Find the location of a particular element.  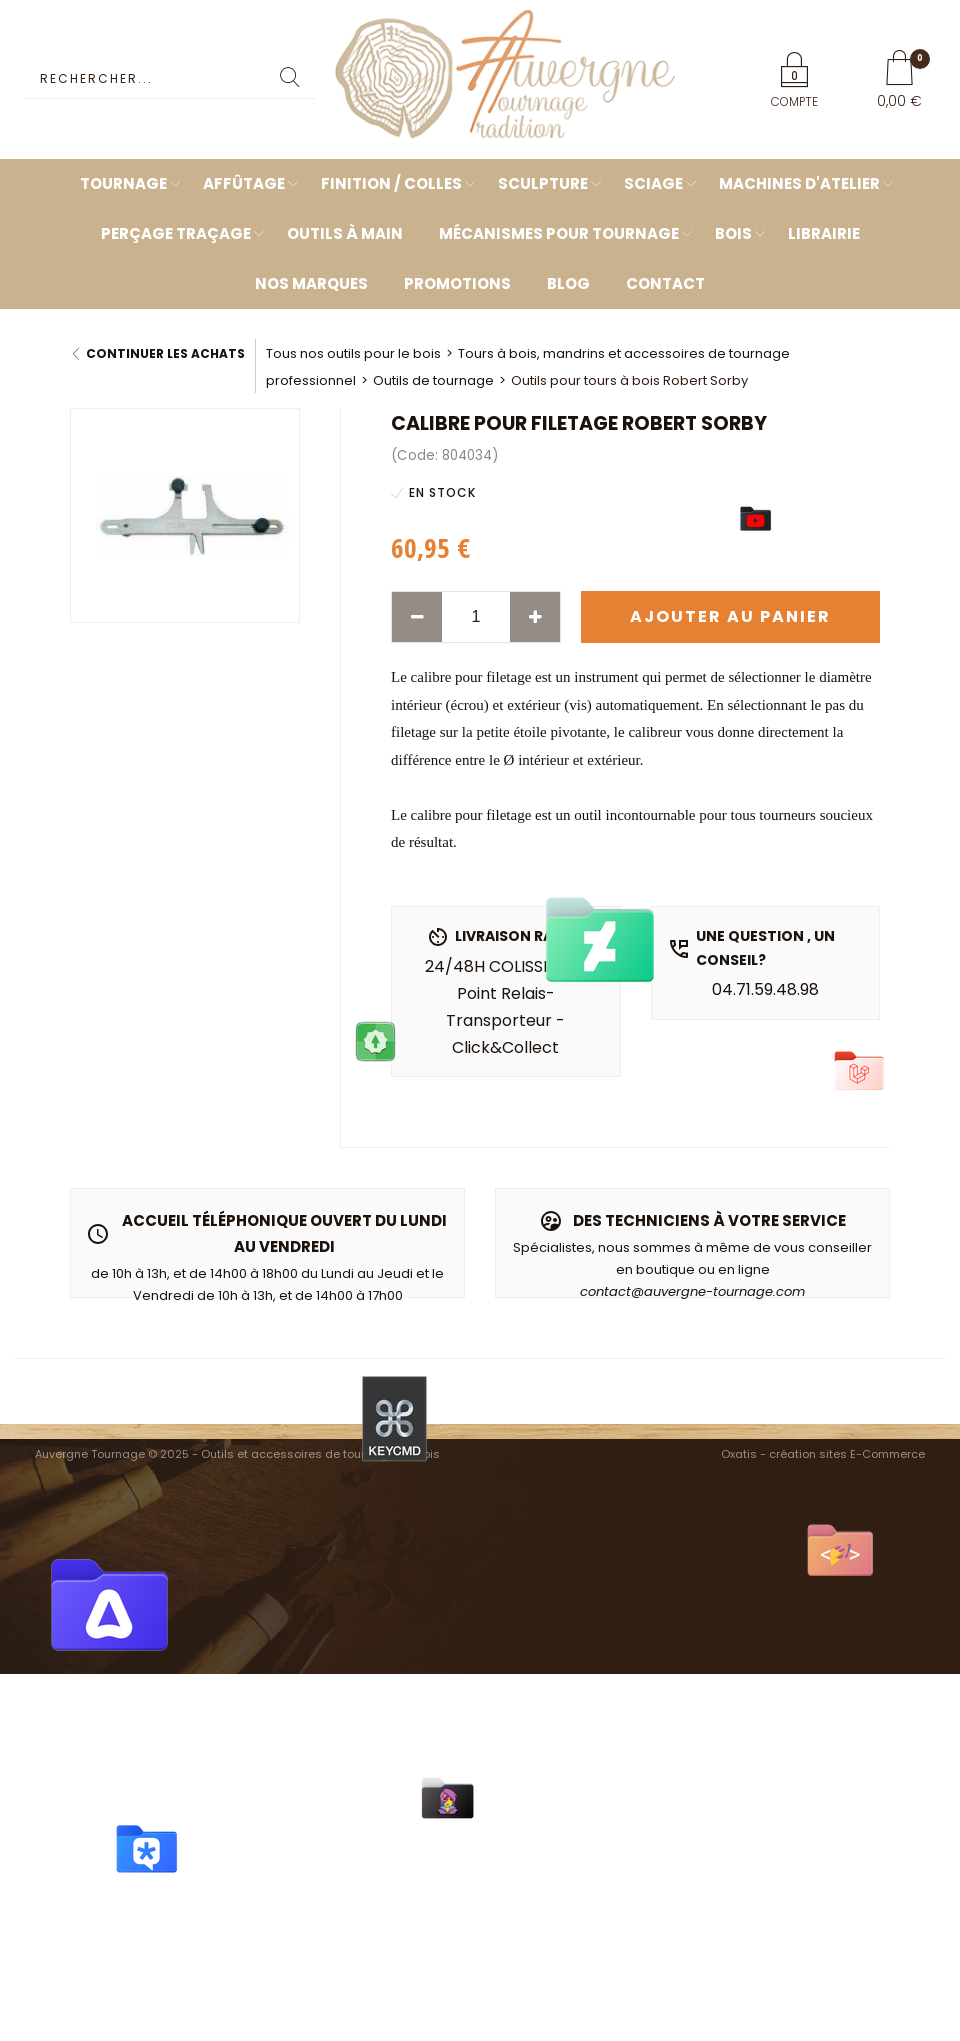

check for operating system updates is located at coordinates (375, 1041).